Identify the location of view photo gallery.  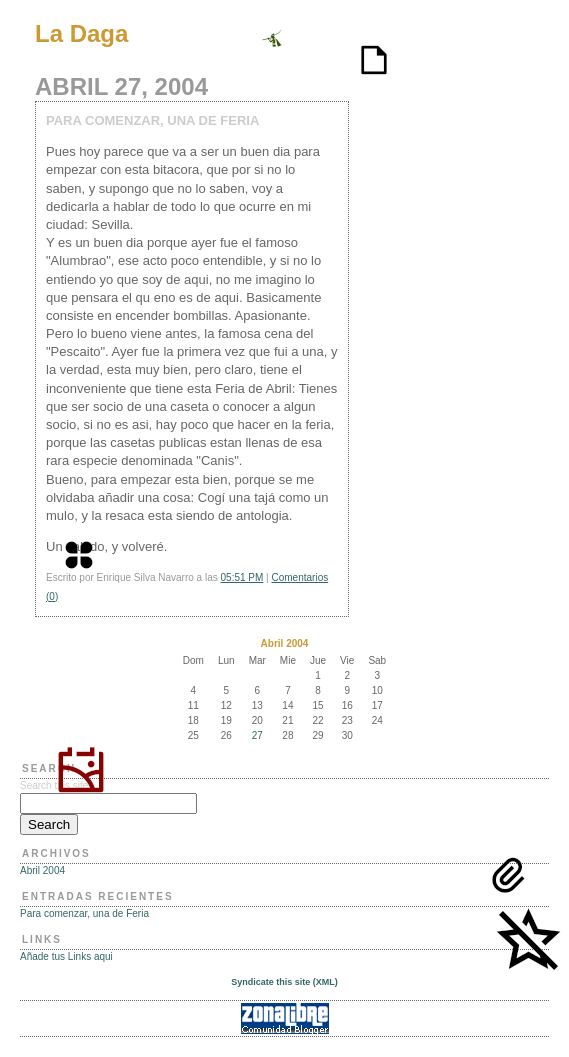
(81, 772).